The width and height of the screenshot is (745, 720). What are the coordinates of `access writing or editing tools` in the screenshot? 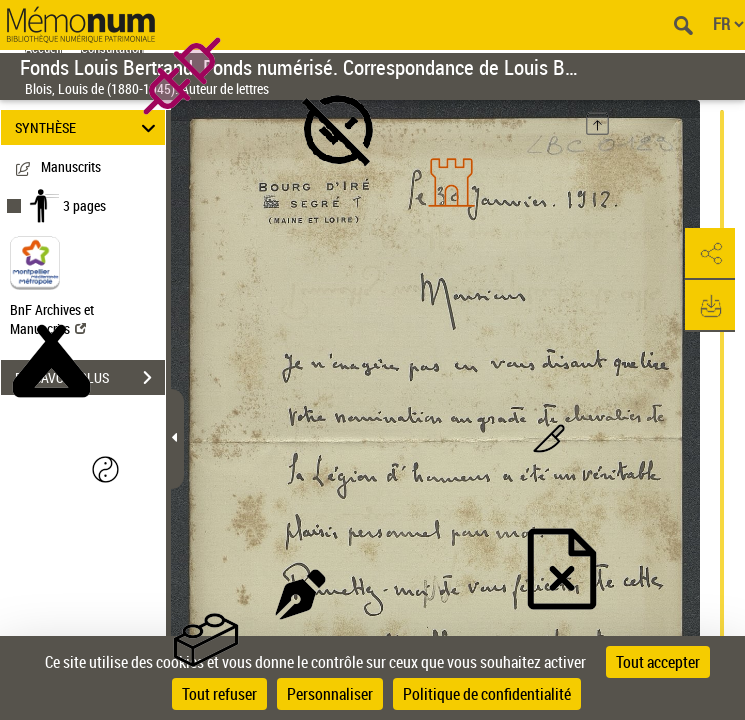 It's located at (300, 594).